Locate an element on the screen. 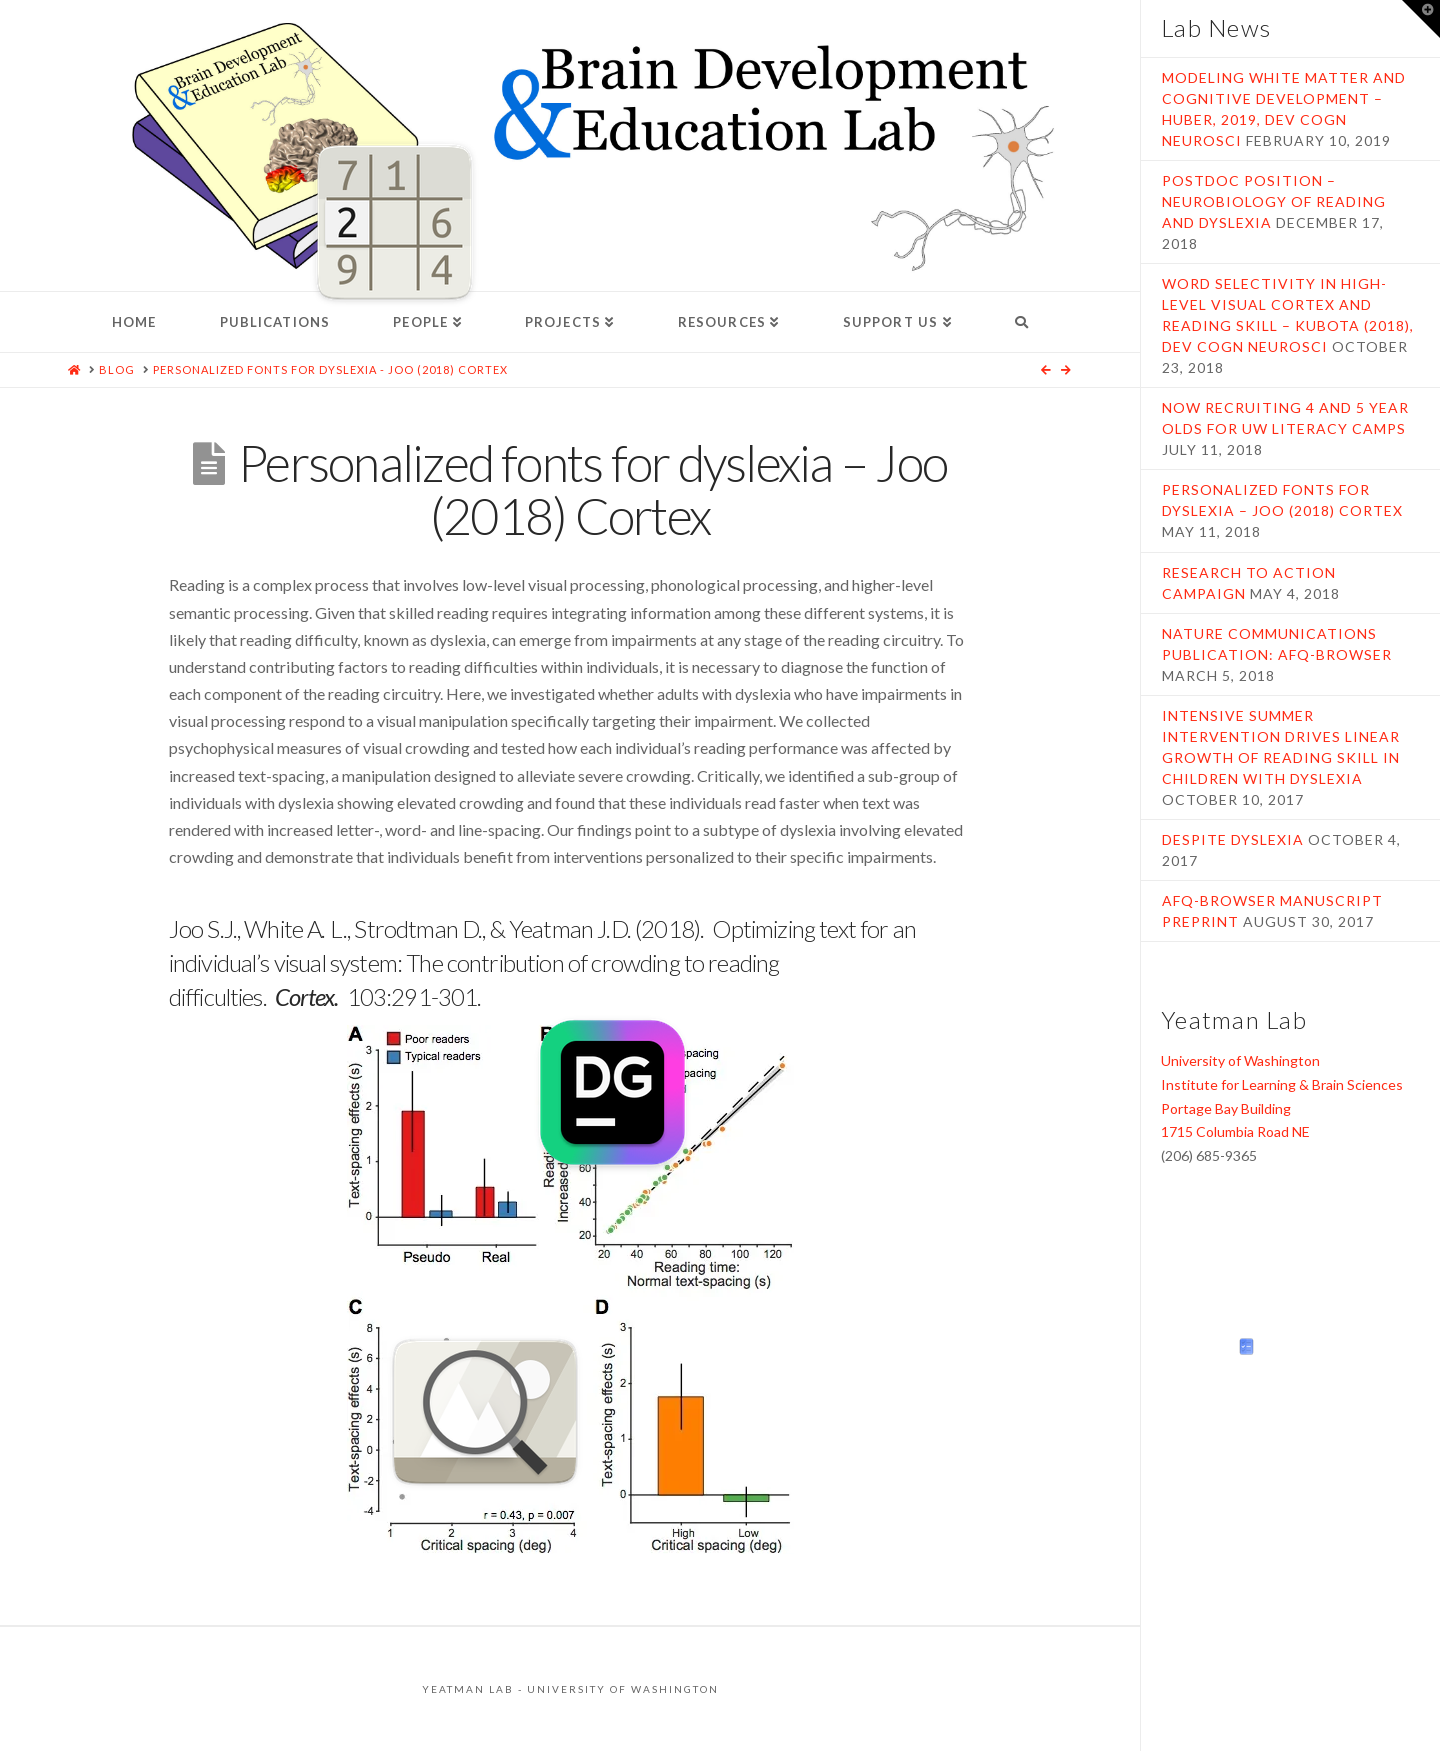  open eye of gnome image viewer is located at coordinates (485, 1412).